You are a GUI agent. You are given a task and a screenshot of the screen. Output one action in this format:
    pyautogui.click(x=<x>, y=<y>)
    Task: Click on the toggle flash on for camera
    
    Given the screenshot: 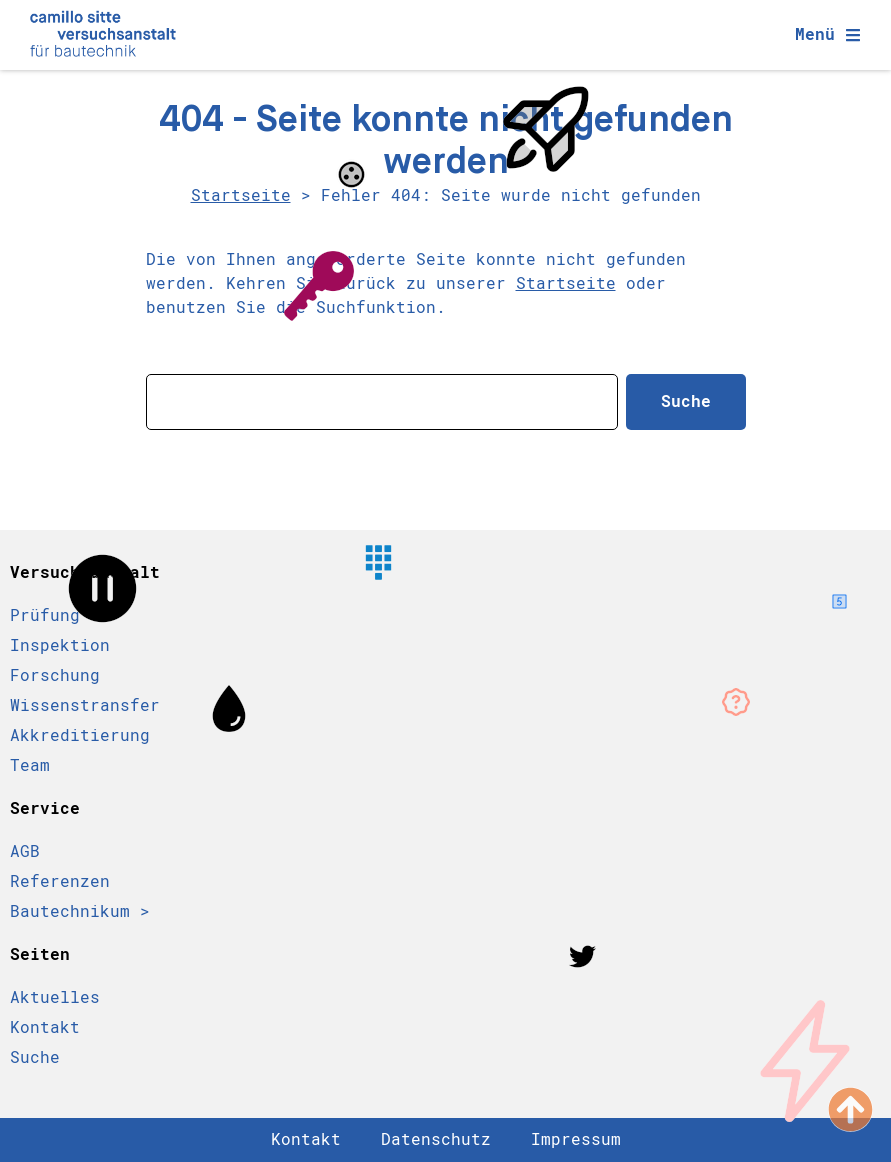 What is the action you would take?
    pyautogui.click(x=805, y=1061)
    